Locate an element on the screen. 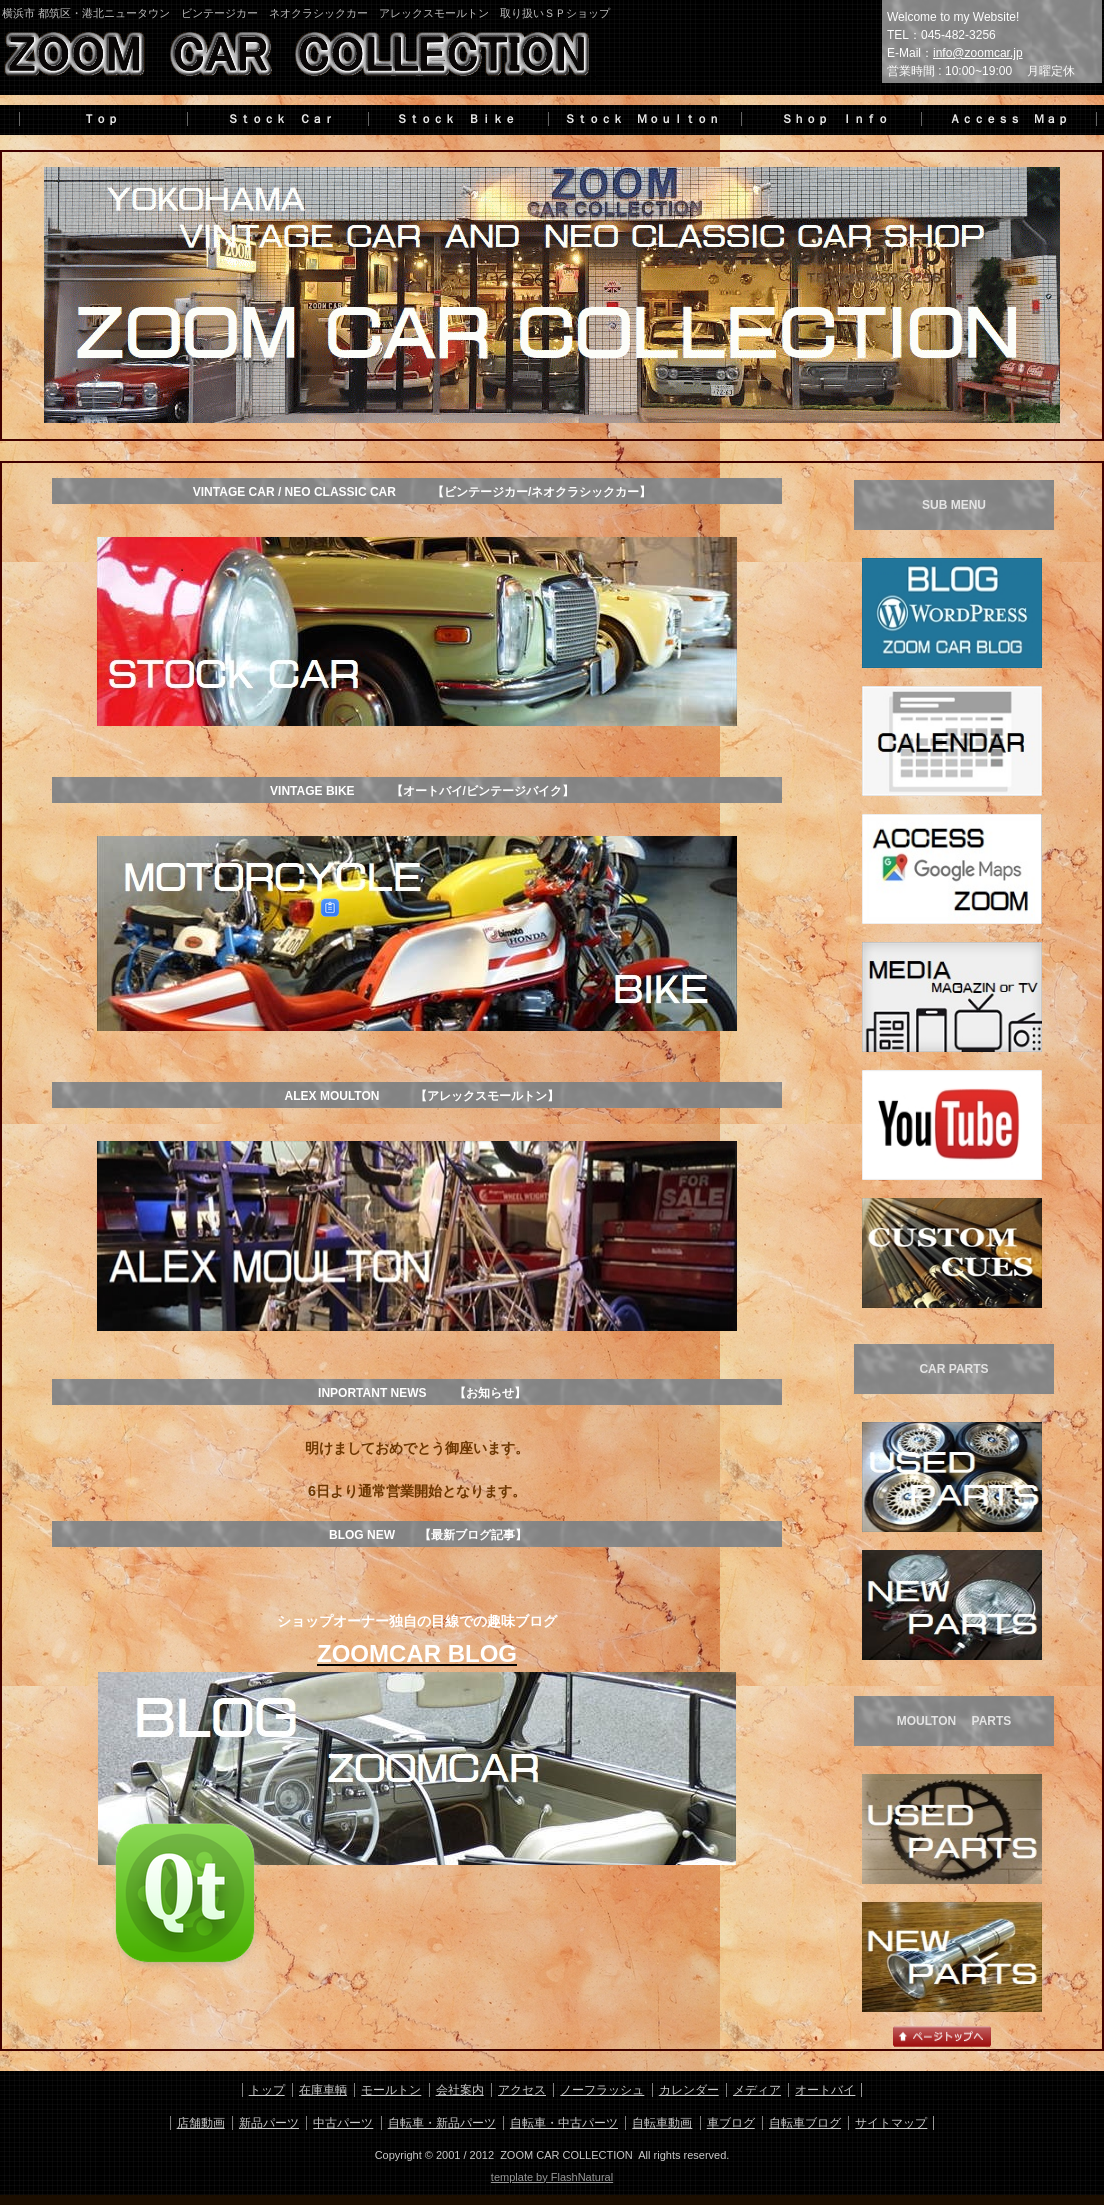 The height and width of the screenshot is (2205, 1104). access clipboard manager settings is located at coordinates (330, 908).